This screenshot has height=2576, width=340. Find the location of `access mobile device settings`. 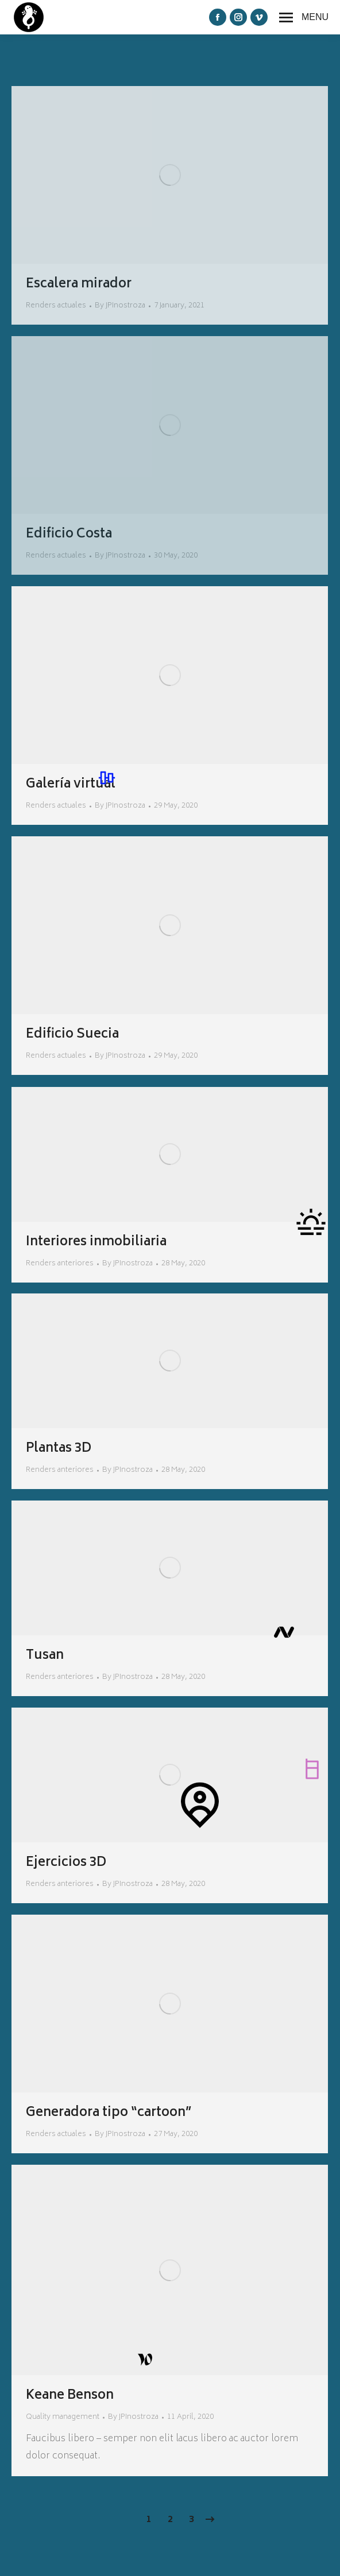

access mobile device settings is located at coordinates (312, 1770).